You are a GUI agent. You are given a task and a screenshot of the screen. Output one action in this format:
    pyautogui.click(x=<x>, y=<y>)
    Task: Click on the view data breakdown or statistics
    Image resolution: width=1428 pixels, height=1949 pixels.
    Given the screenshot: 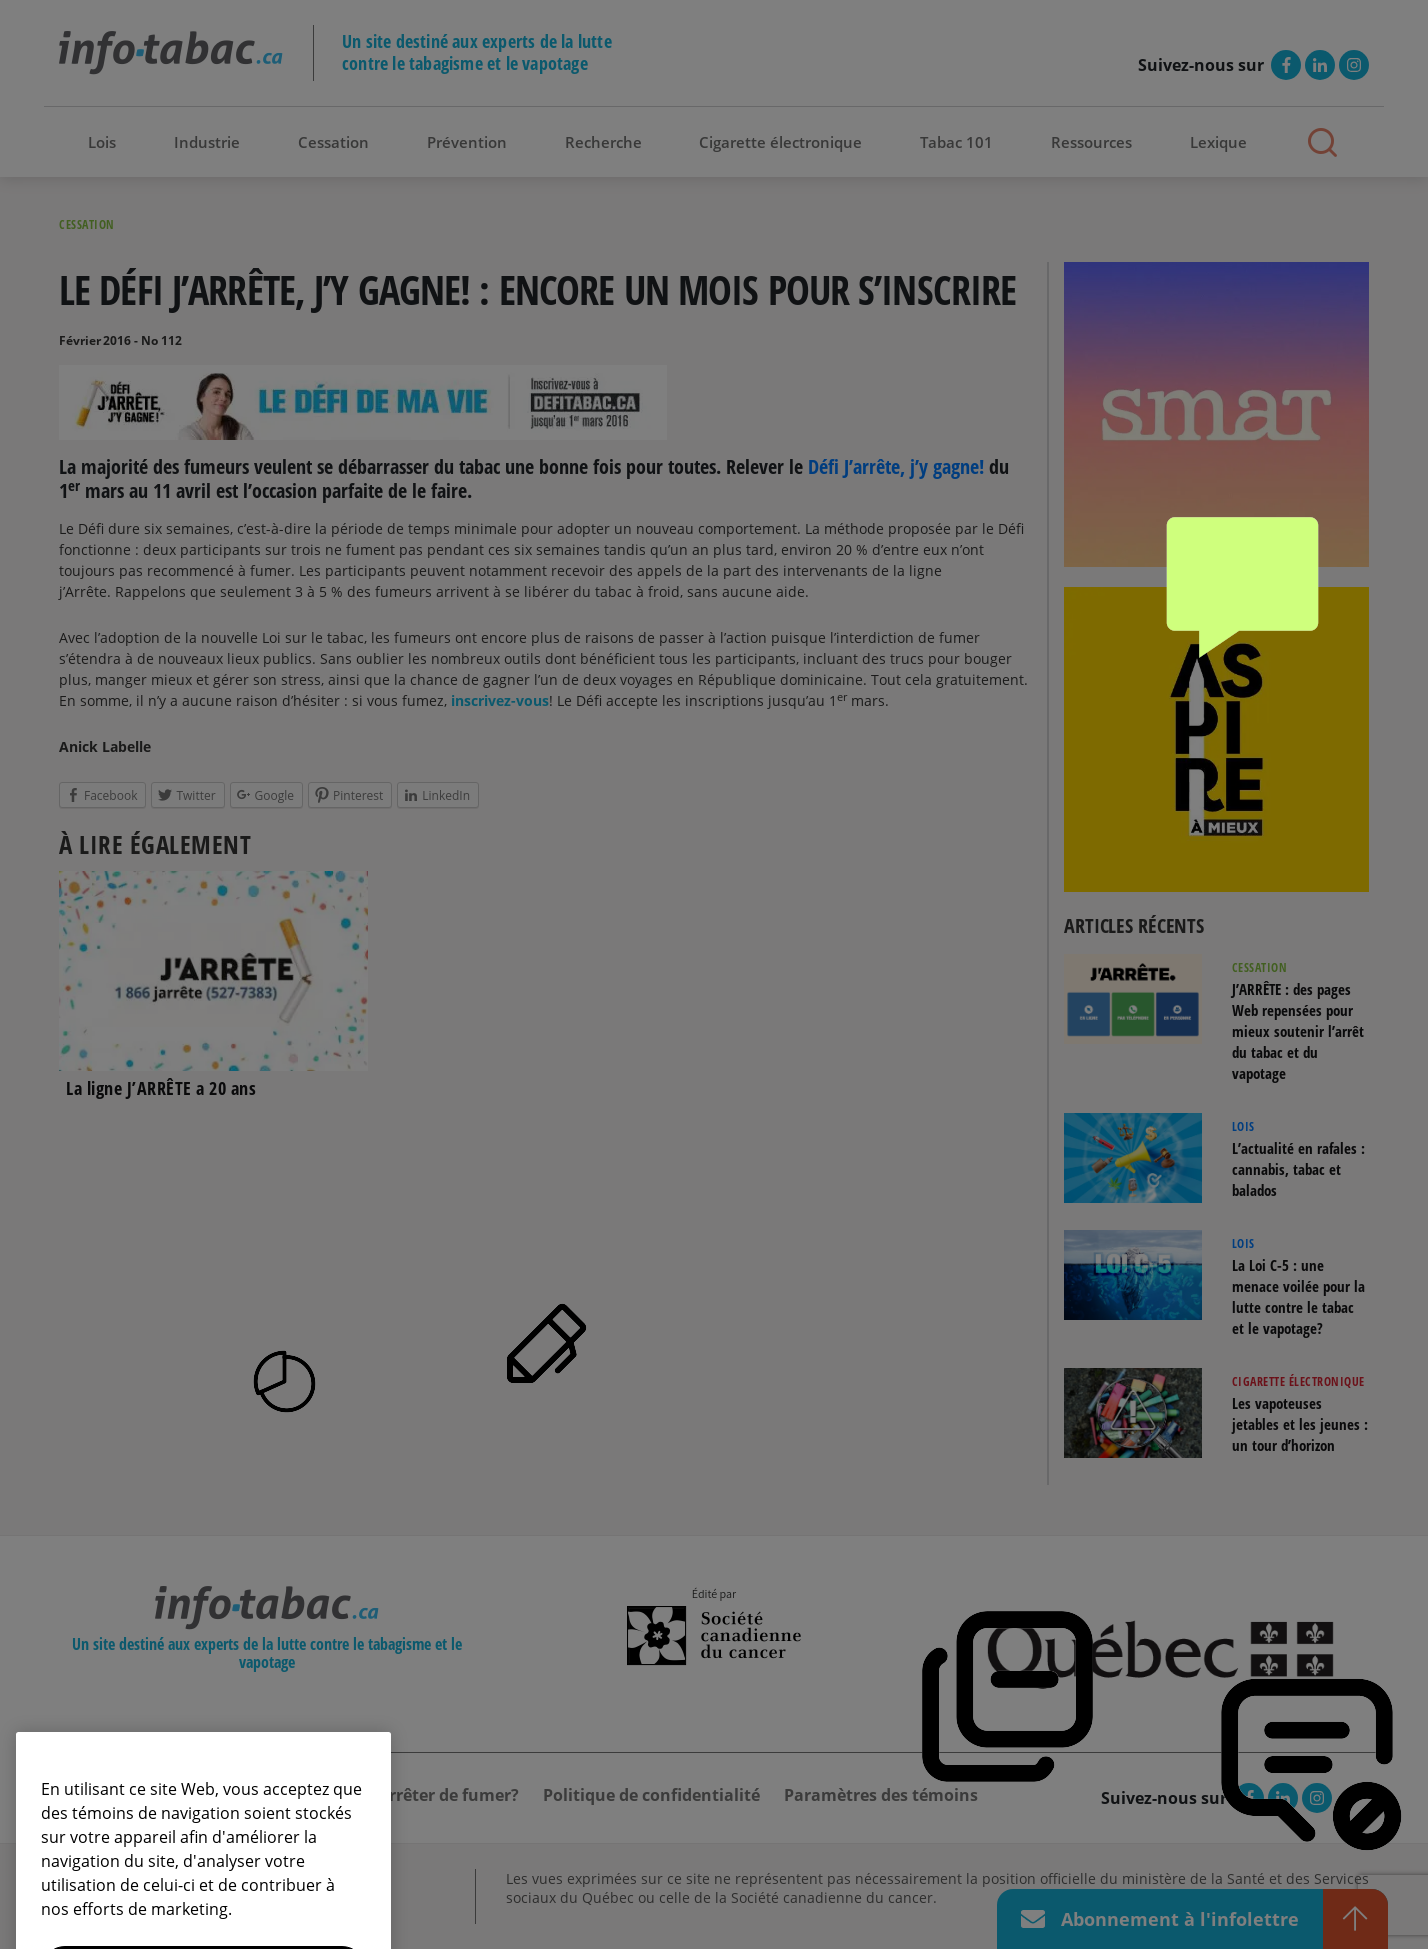 What is the action you would take?
    pyautogui.click(x=284, y=1381)
    